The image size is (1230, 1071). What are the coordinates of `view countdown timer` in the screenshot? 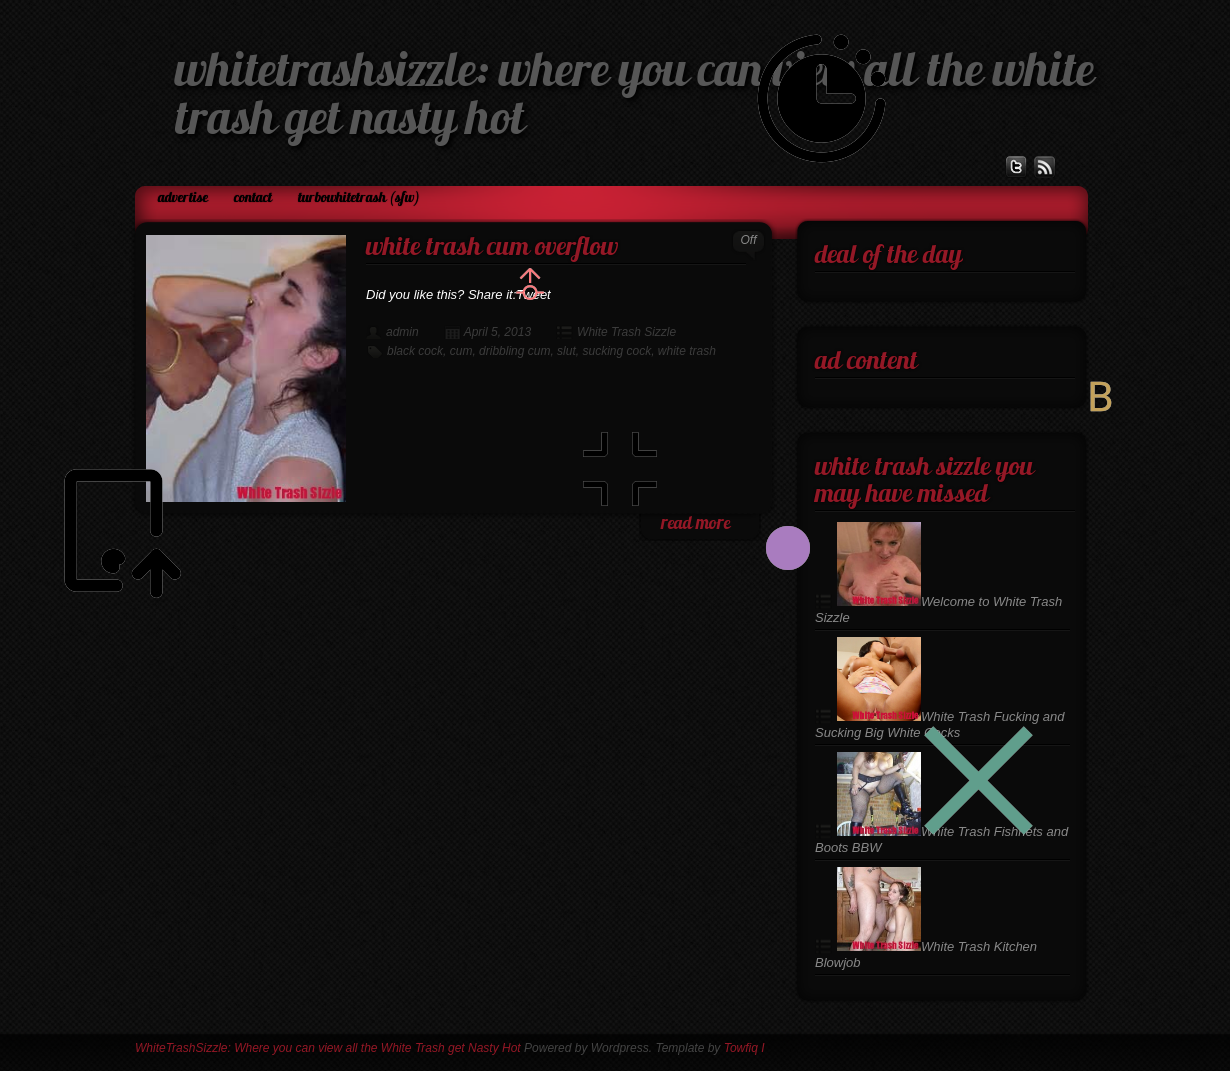 It's located at (821, 98).